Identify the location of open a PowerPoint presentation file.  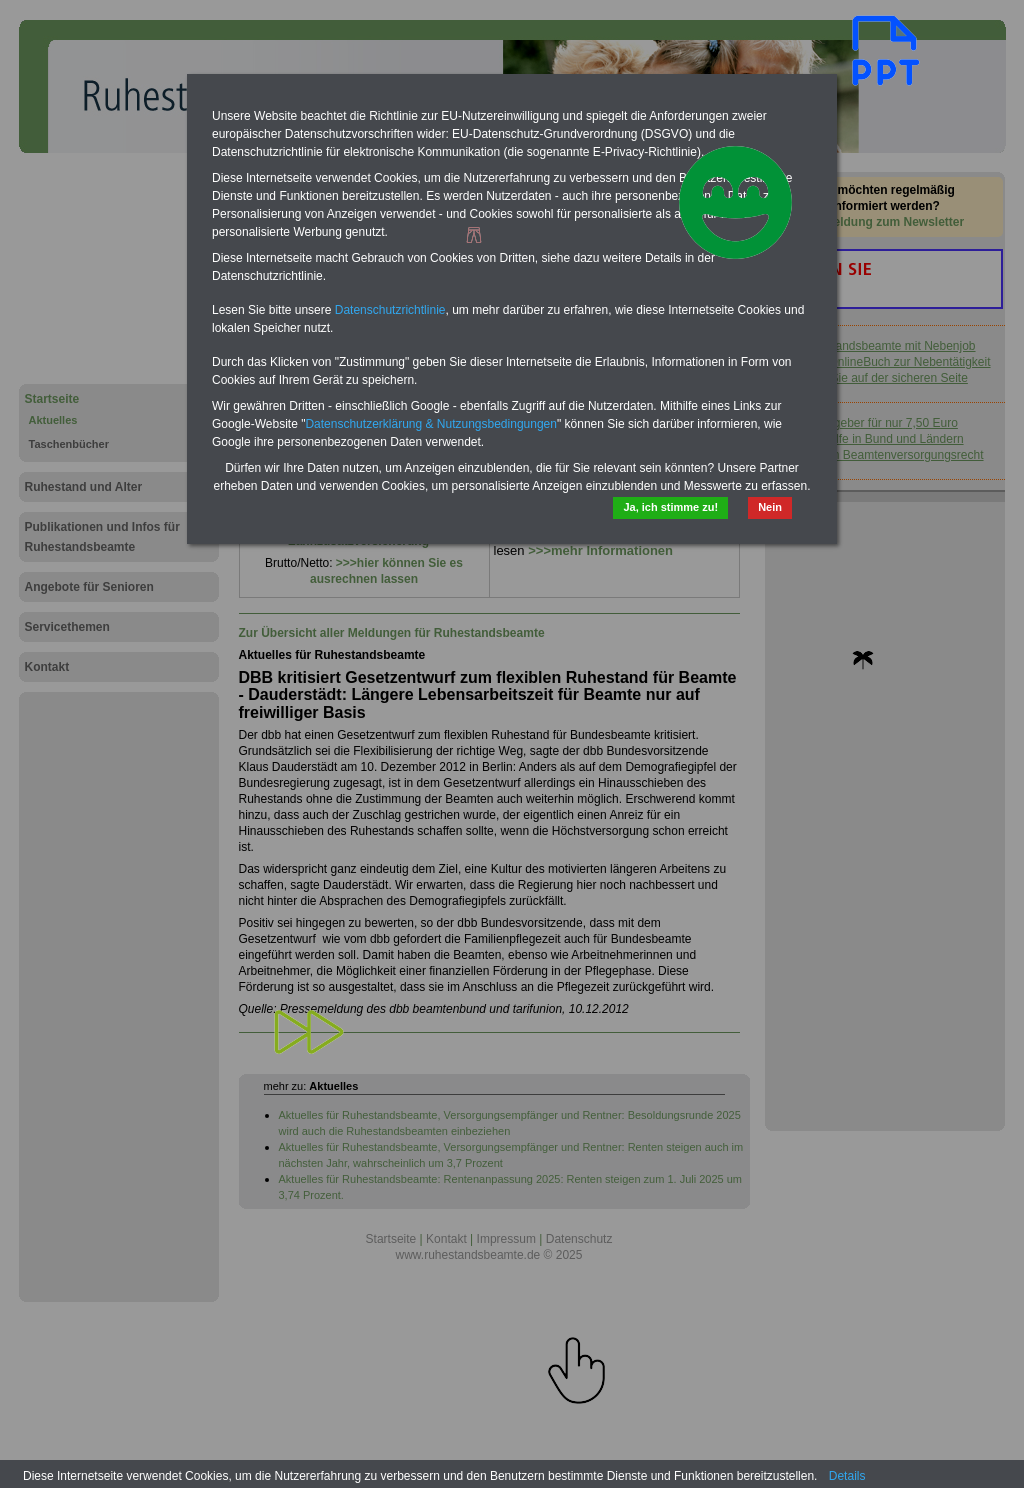
(884, 53).